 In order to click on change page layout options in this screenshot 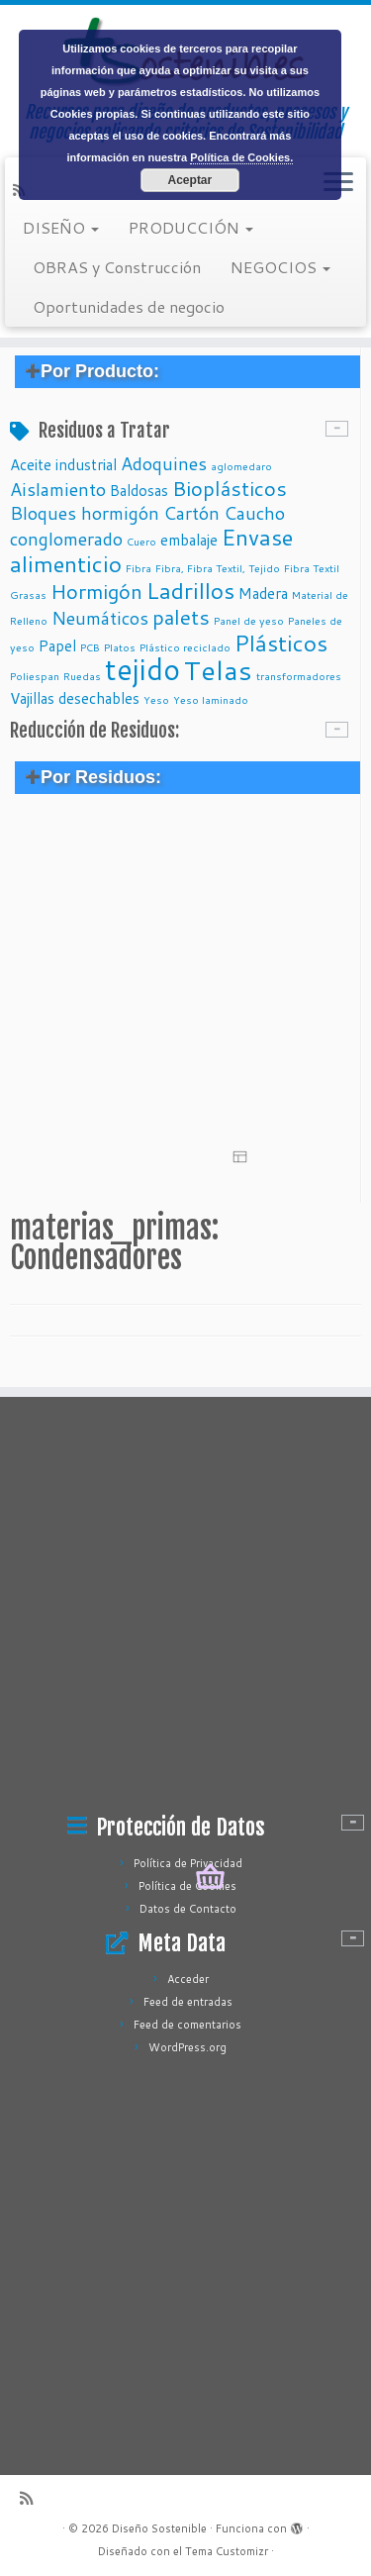, I will do `click(239, 1156)`.